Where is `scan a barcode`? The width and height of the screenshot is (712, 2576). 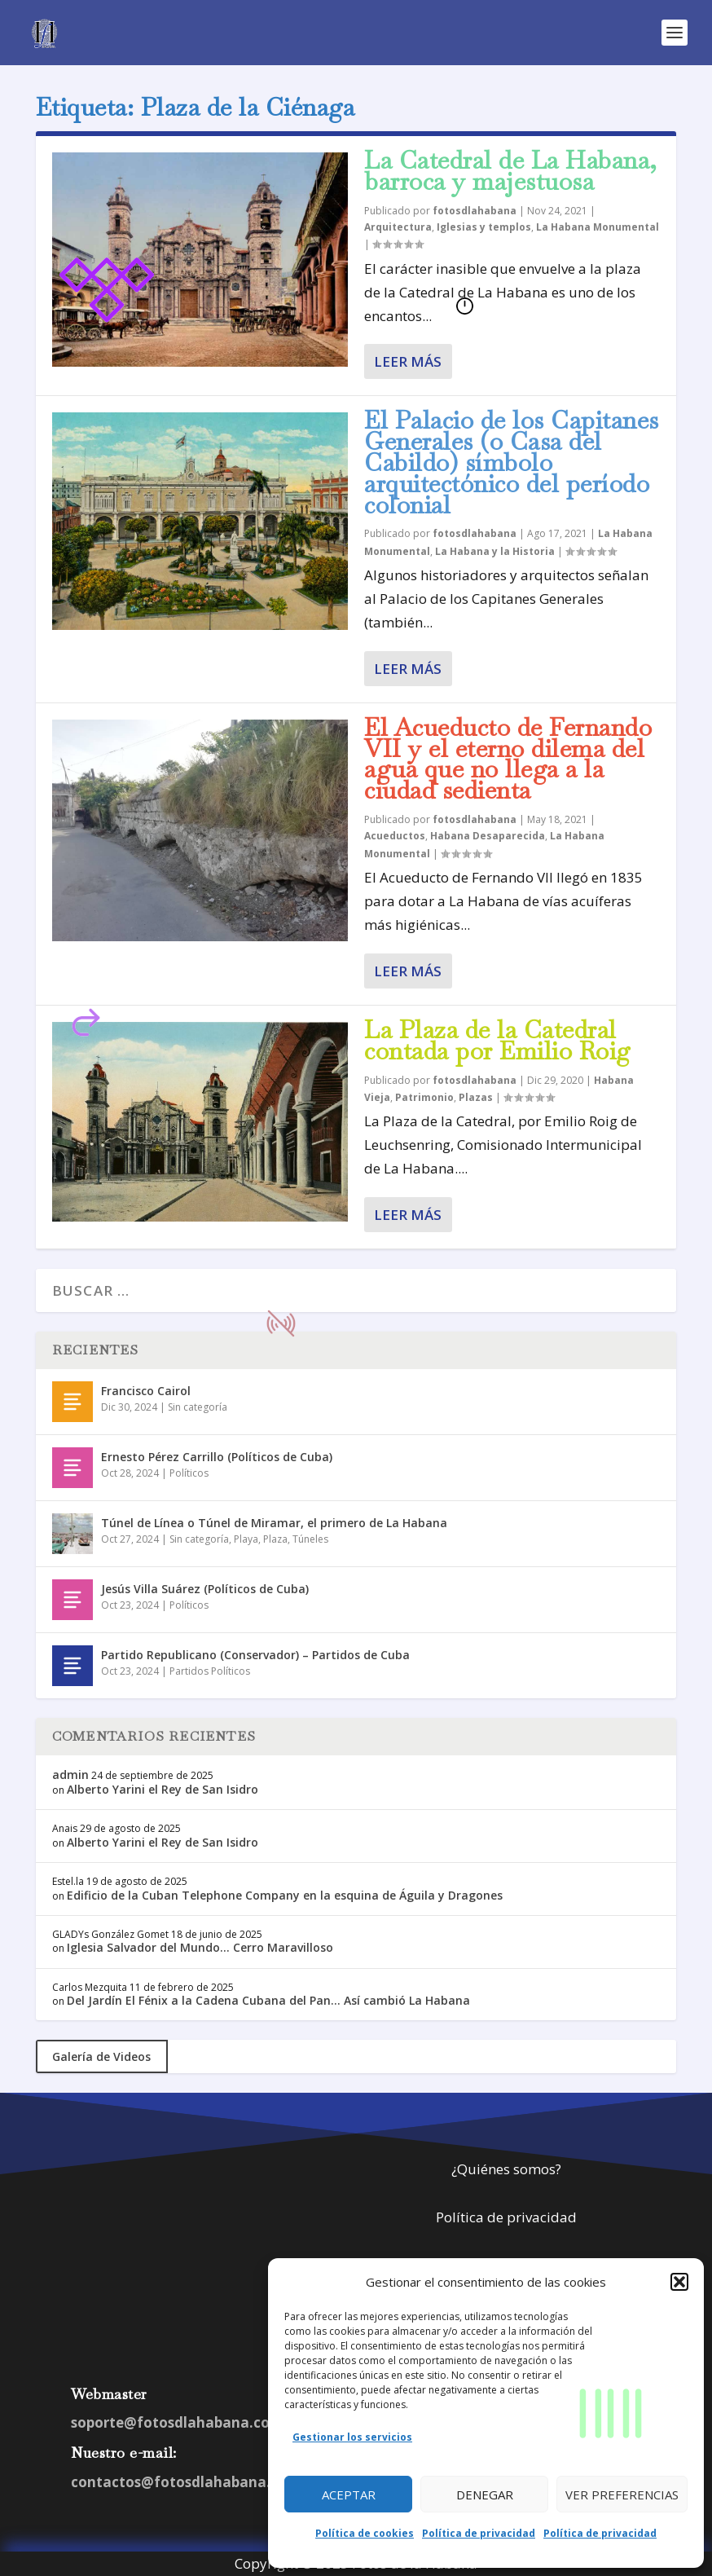
scan a barcode is located at coordinates (610, 2413).